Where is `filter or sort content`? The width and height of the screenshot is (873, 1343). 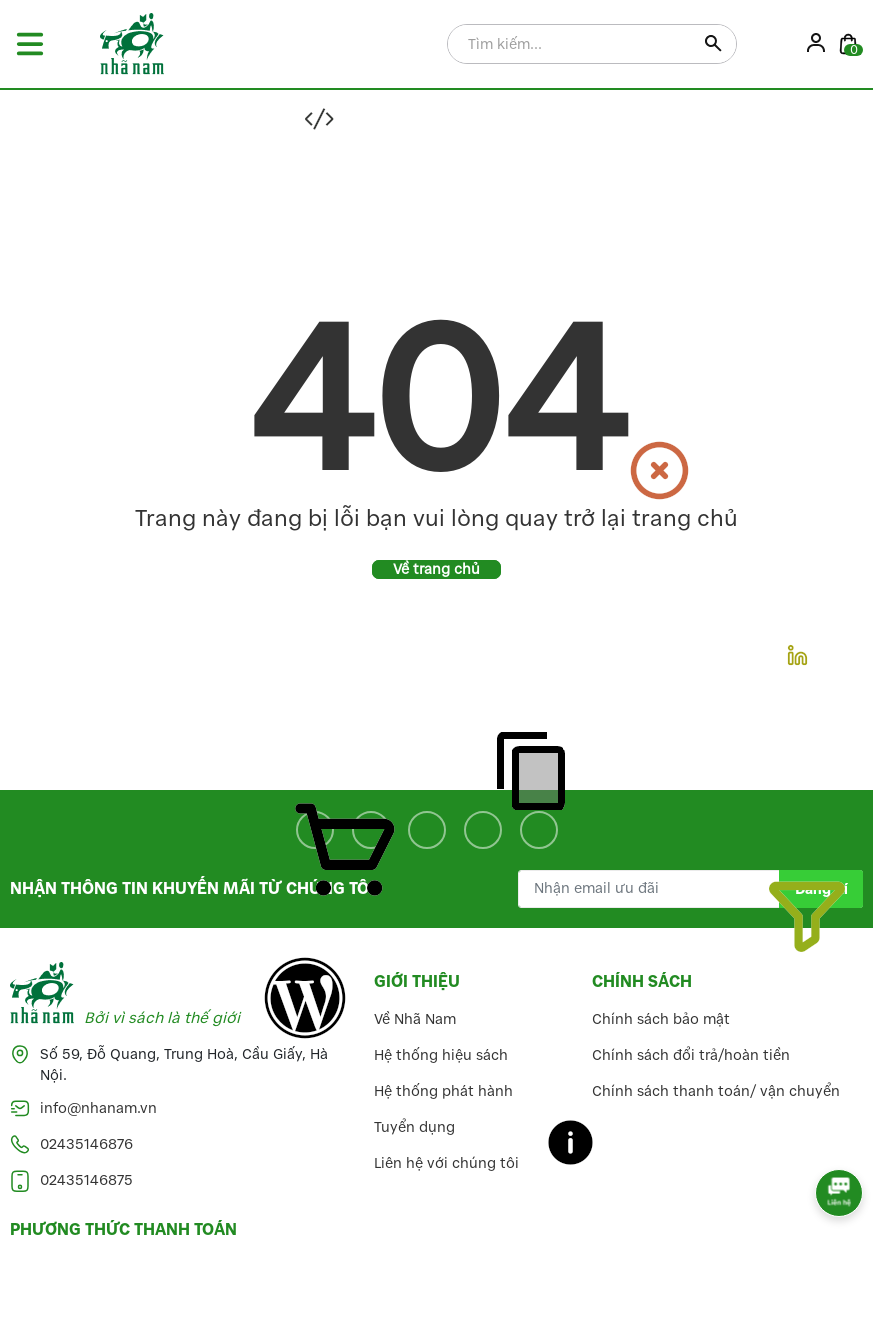 filter or sort content is located at coordinates (807, 914).